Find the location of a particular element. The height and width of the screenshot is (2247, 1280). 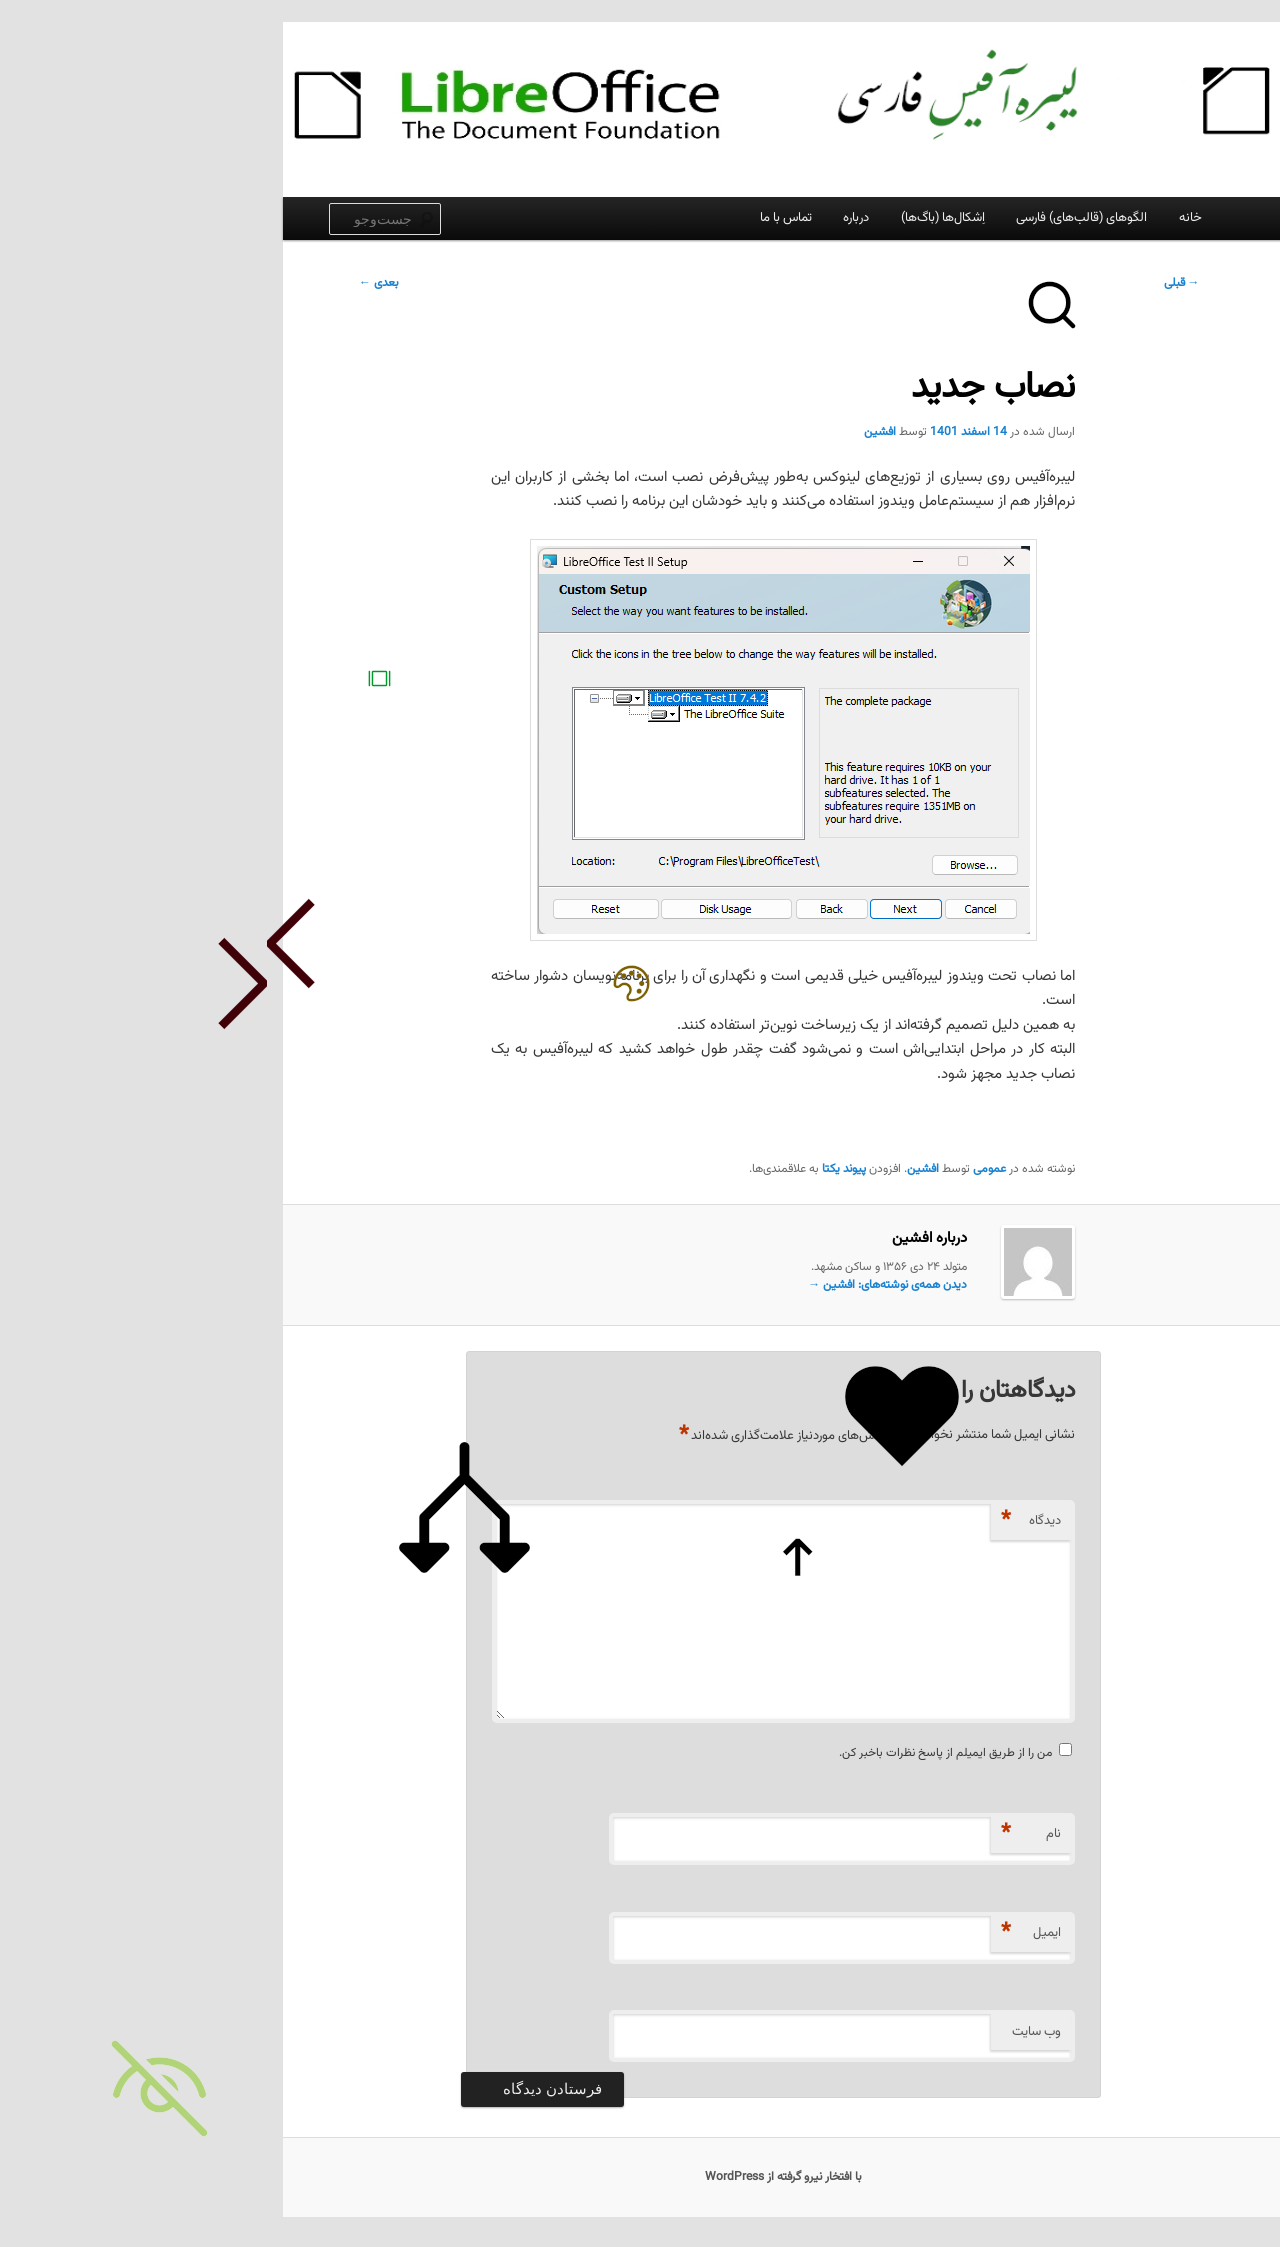

hide password or sensitive text is located at coordinates (159, 2088).